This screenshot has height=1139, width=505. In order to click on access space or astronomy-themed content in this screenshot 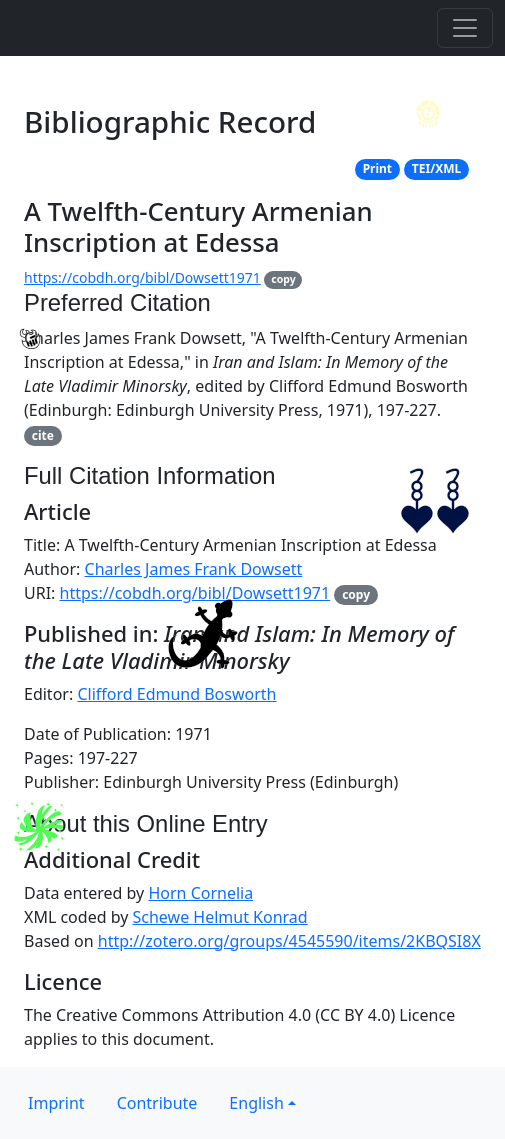, I will do `click(39, 827)`.